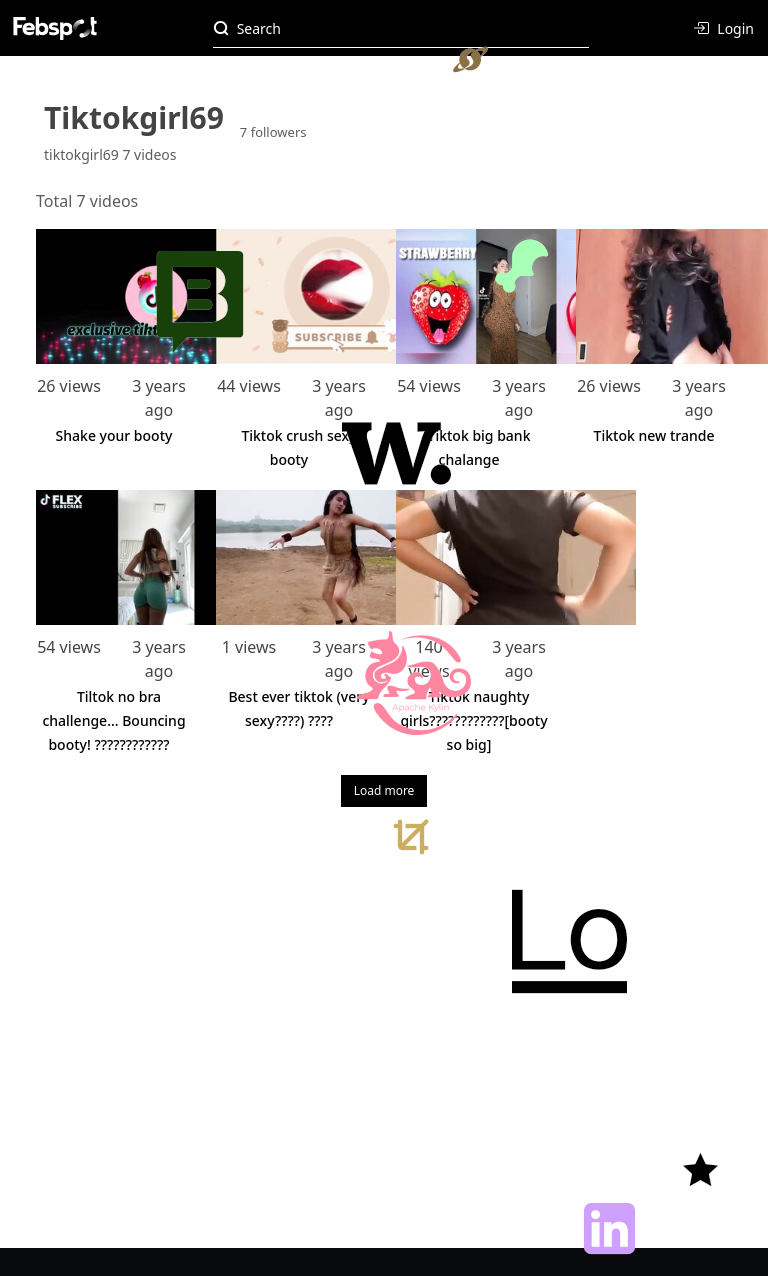 The height and width of the screenshot is (1276, 768). What do you see at coordinates (470, 59) in the screenshot?
I see `stardock software company logo` at bounding box center [470, 59].